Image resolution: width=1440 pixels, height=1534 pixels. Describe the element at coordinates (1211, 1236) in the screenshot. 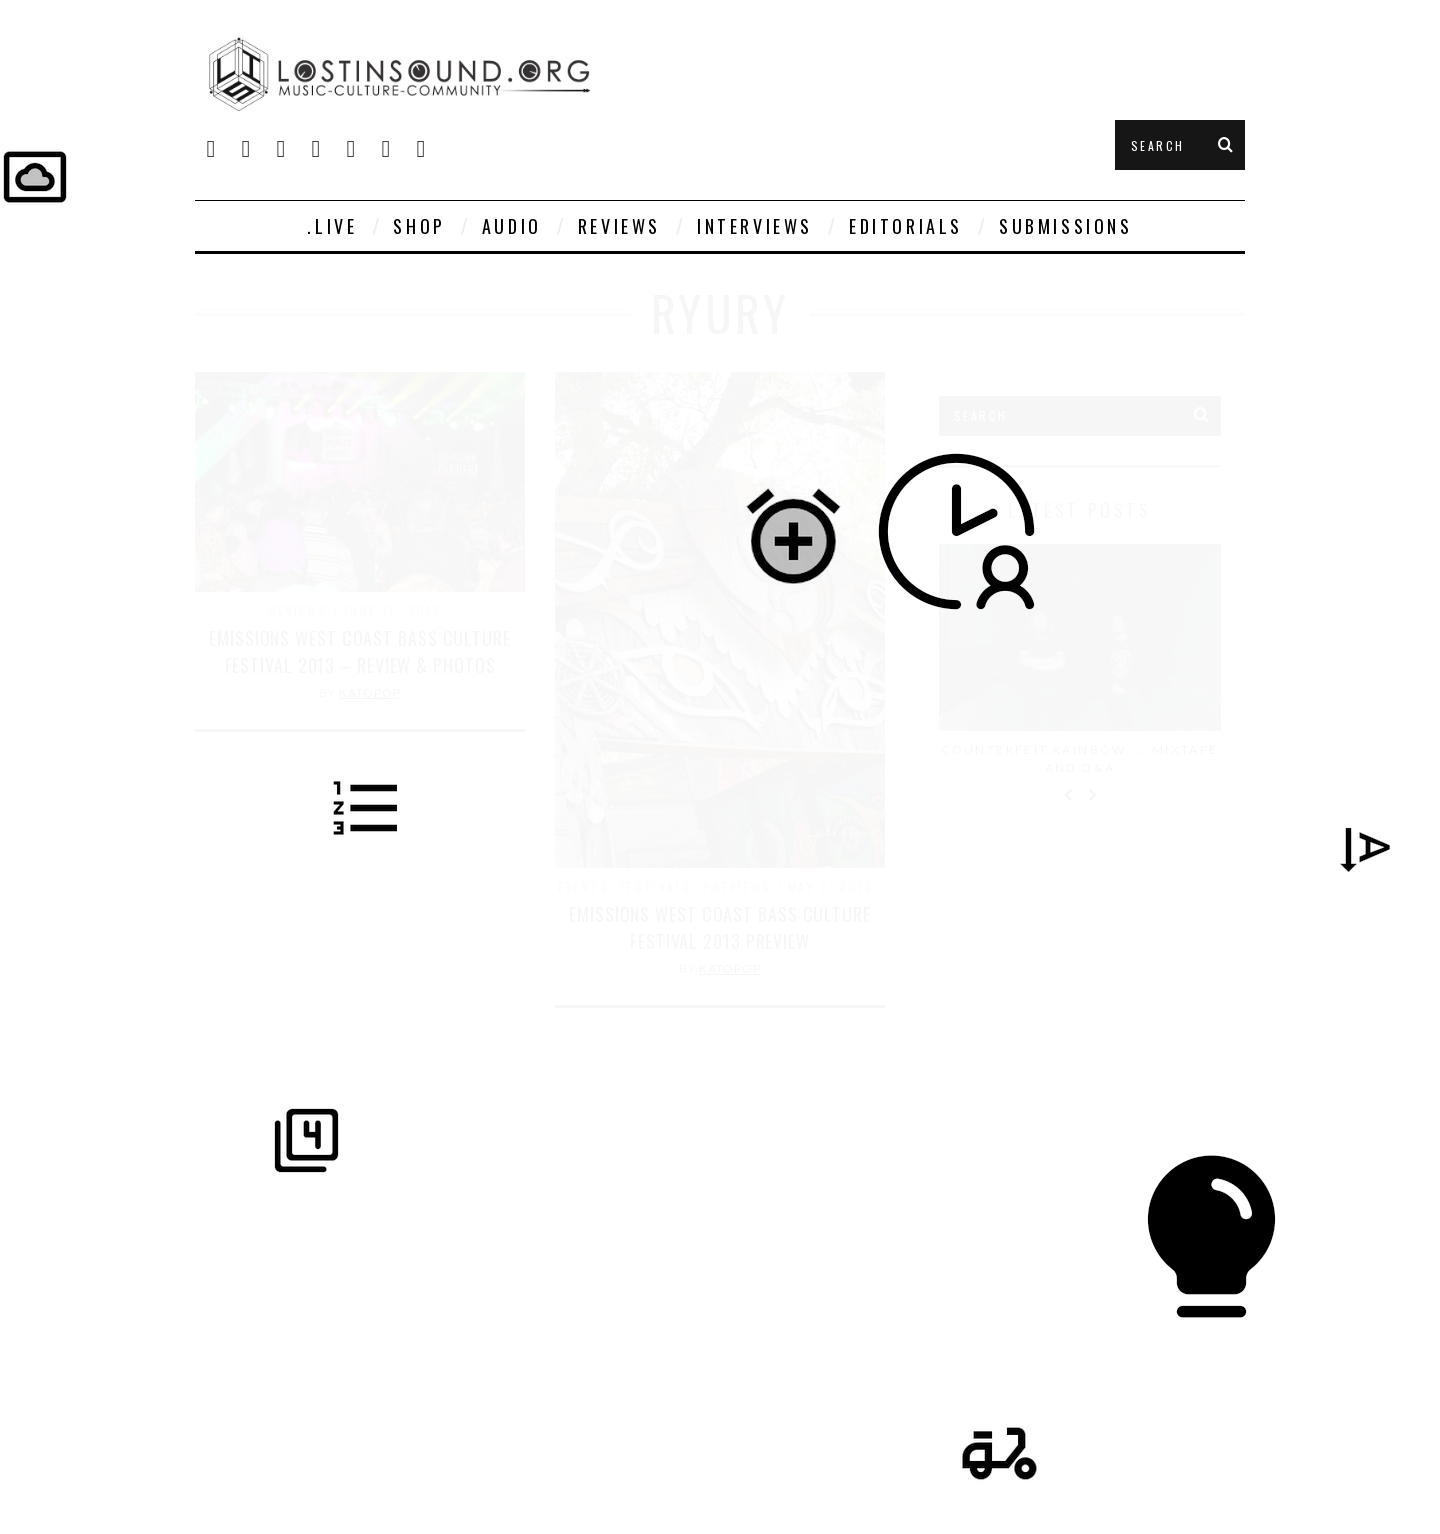

I see `view tips or helpful suggestions` at that location.